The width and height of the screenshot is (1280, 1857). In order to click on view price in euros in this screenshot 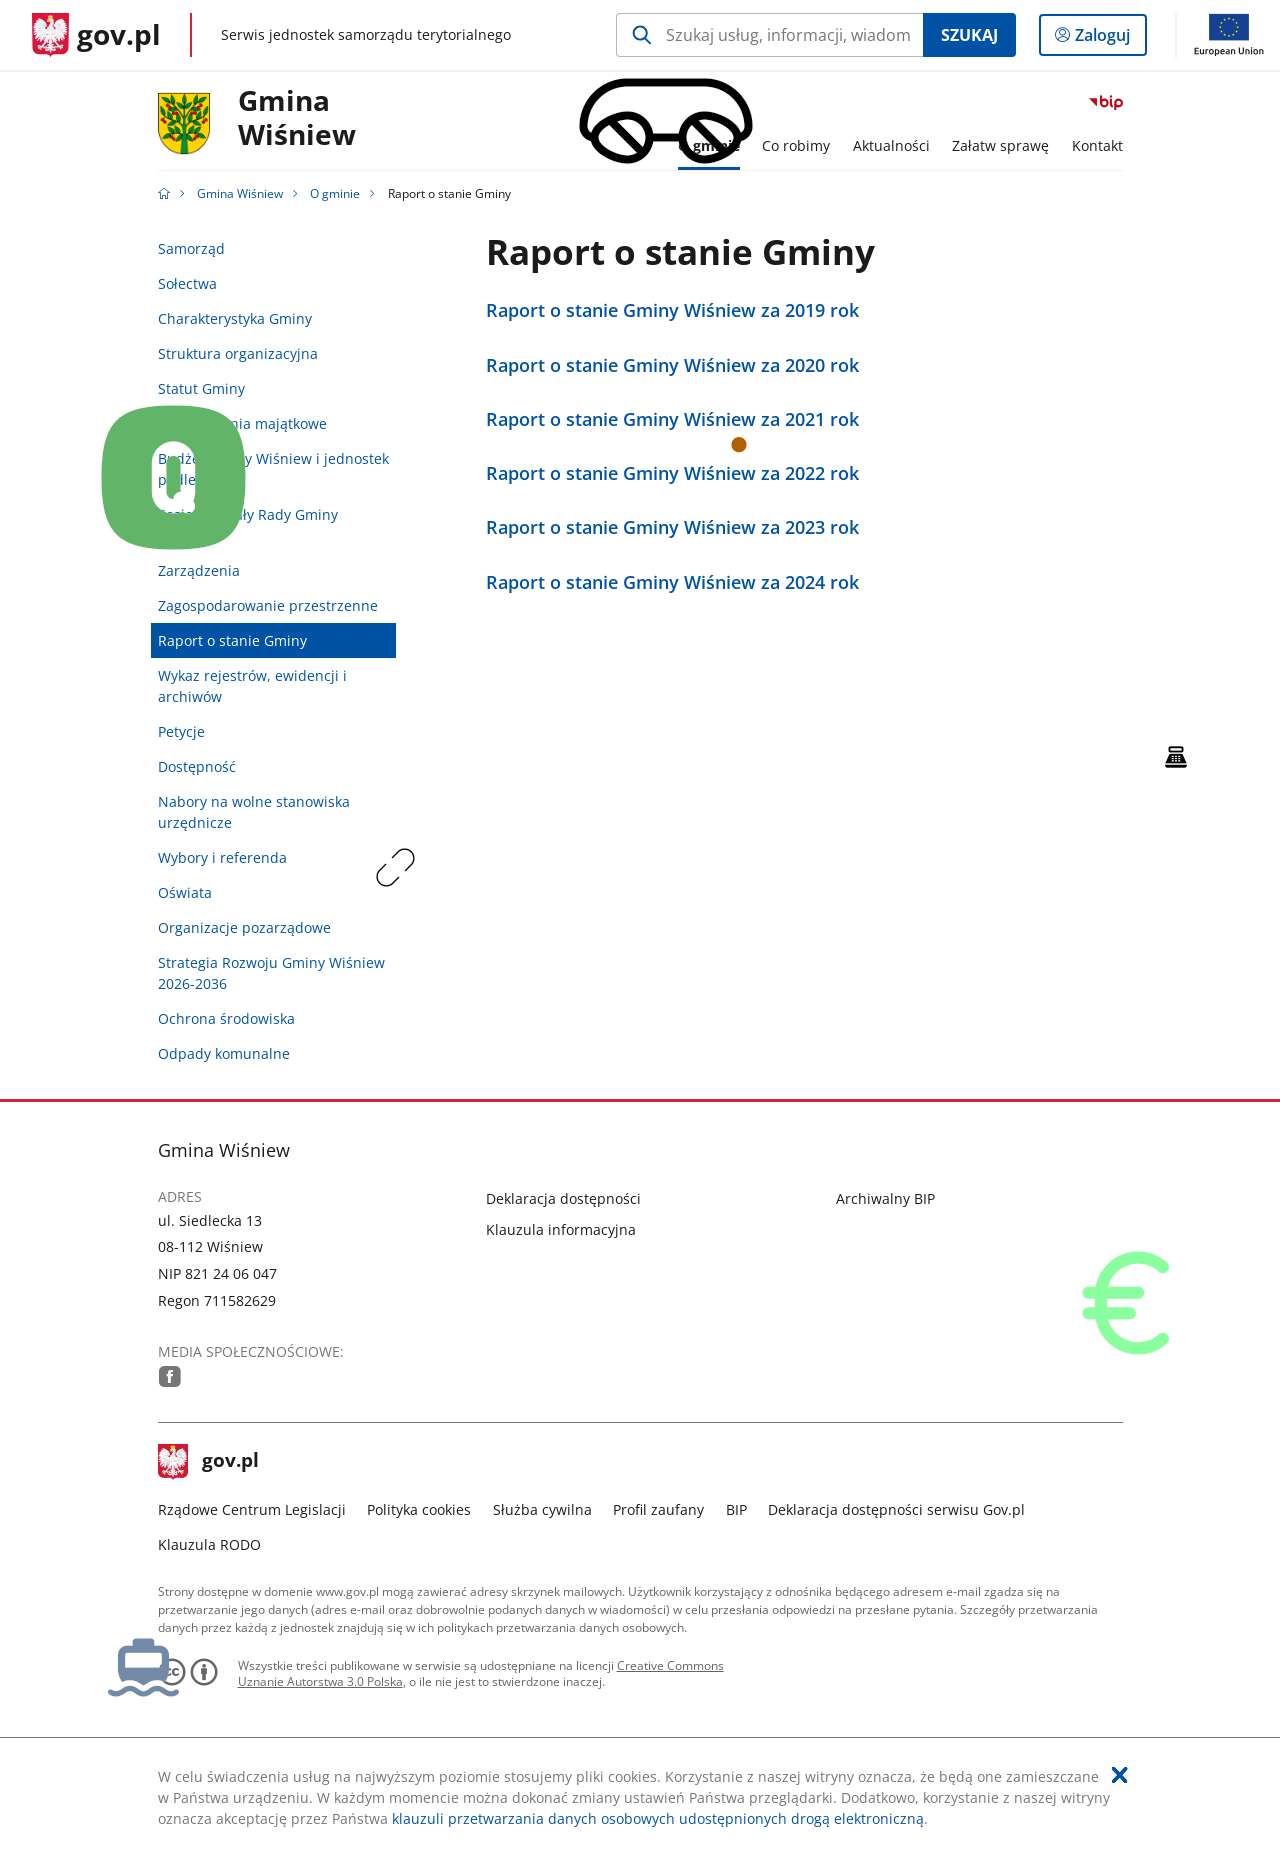, I will do `click(1134, 1303)`.